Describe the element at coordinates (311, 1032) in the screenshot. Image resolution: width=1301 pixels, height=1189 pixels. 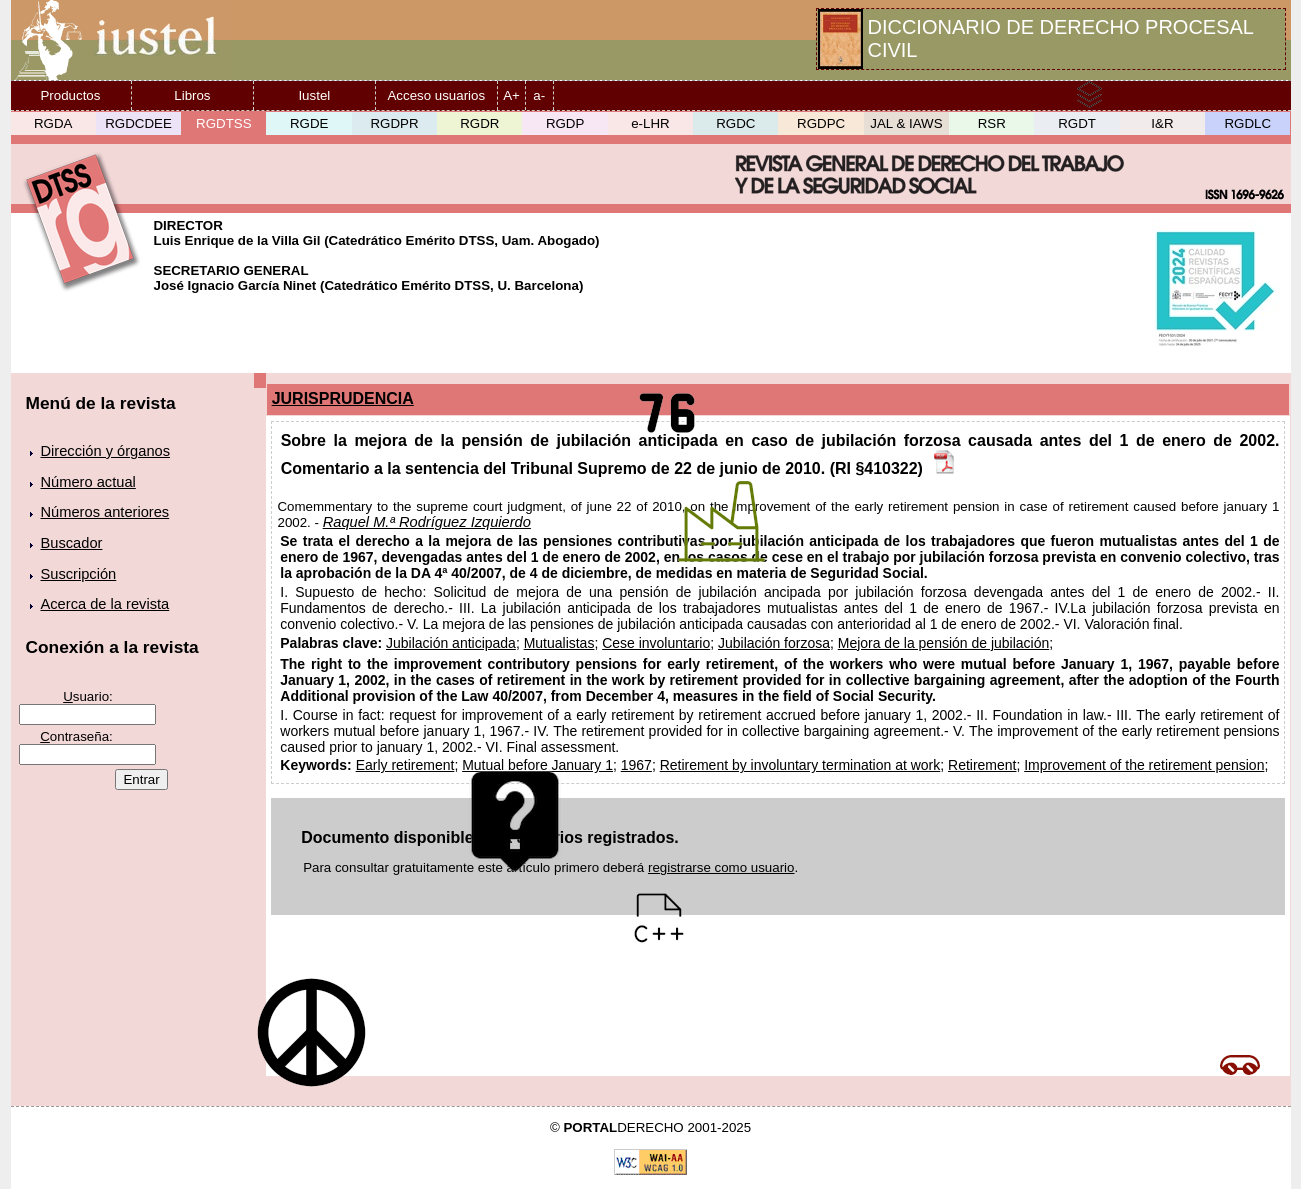
I see `peace symbol or anti-war indicator` at that location.